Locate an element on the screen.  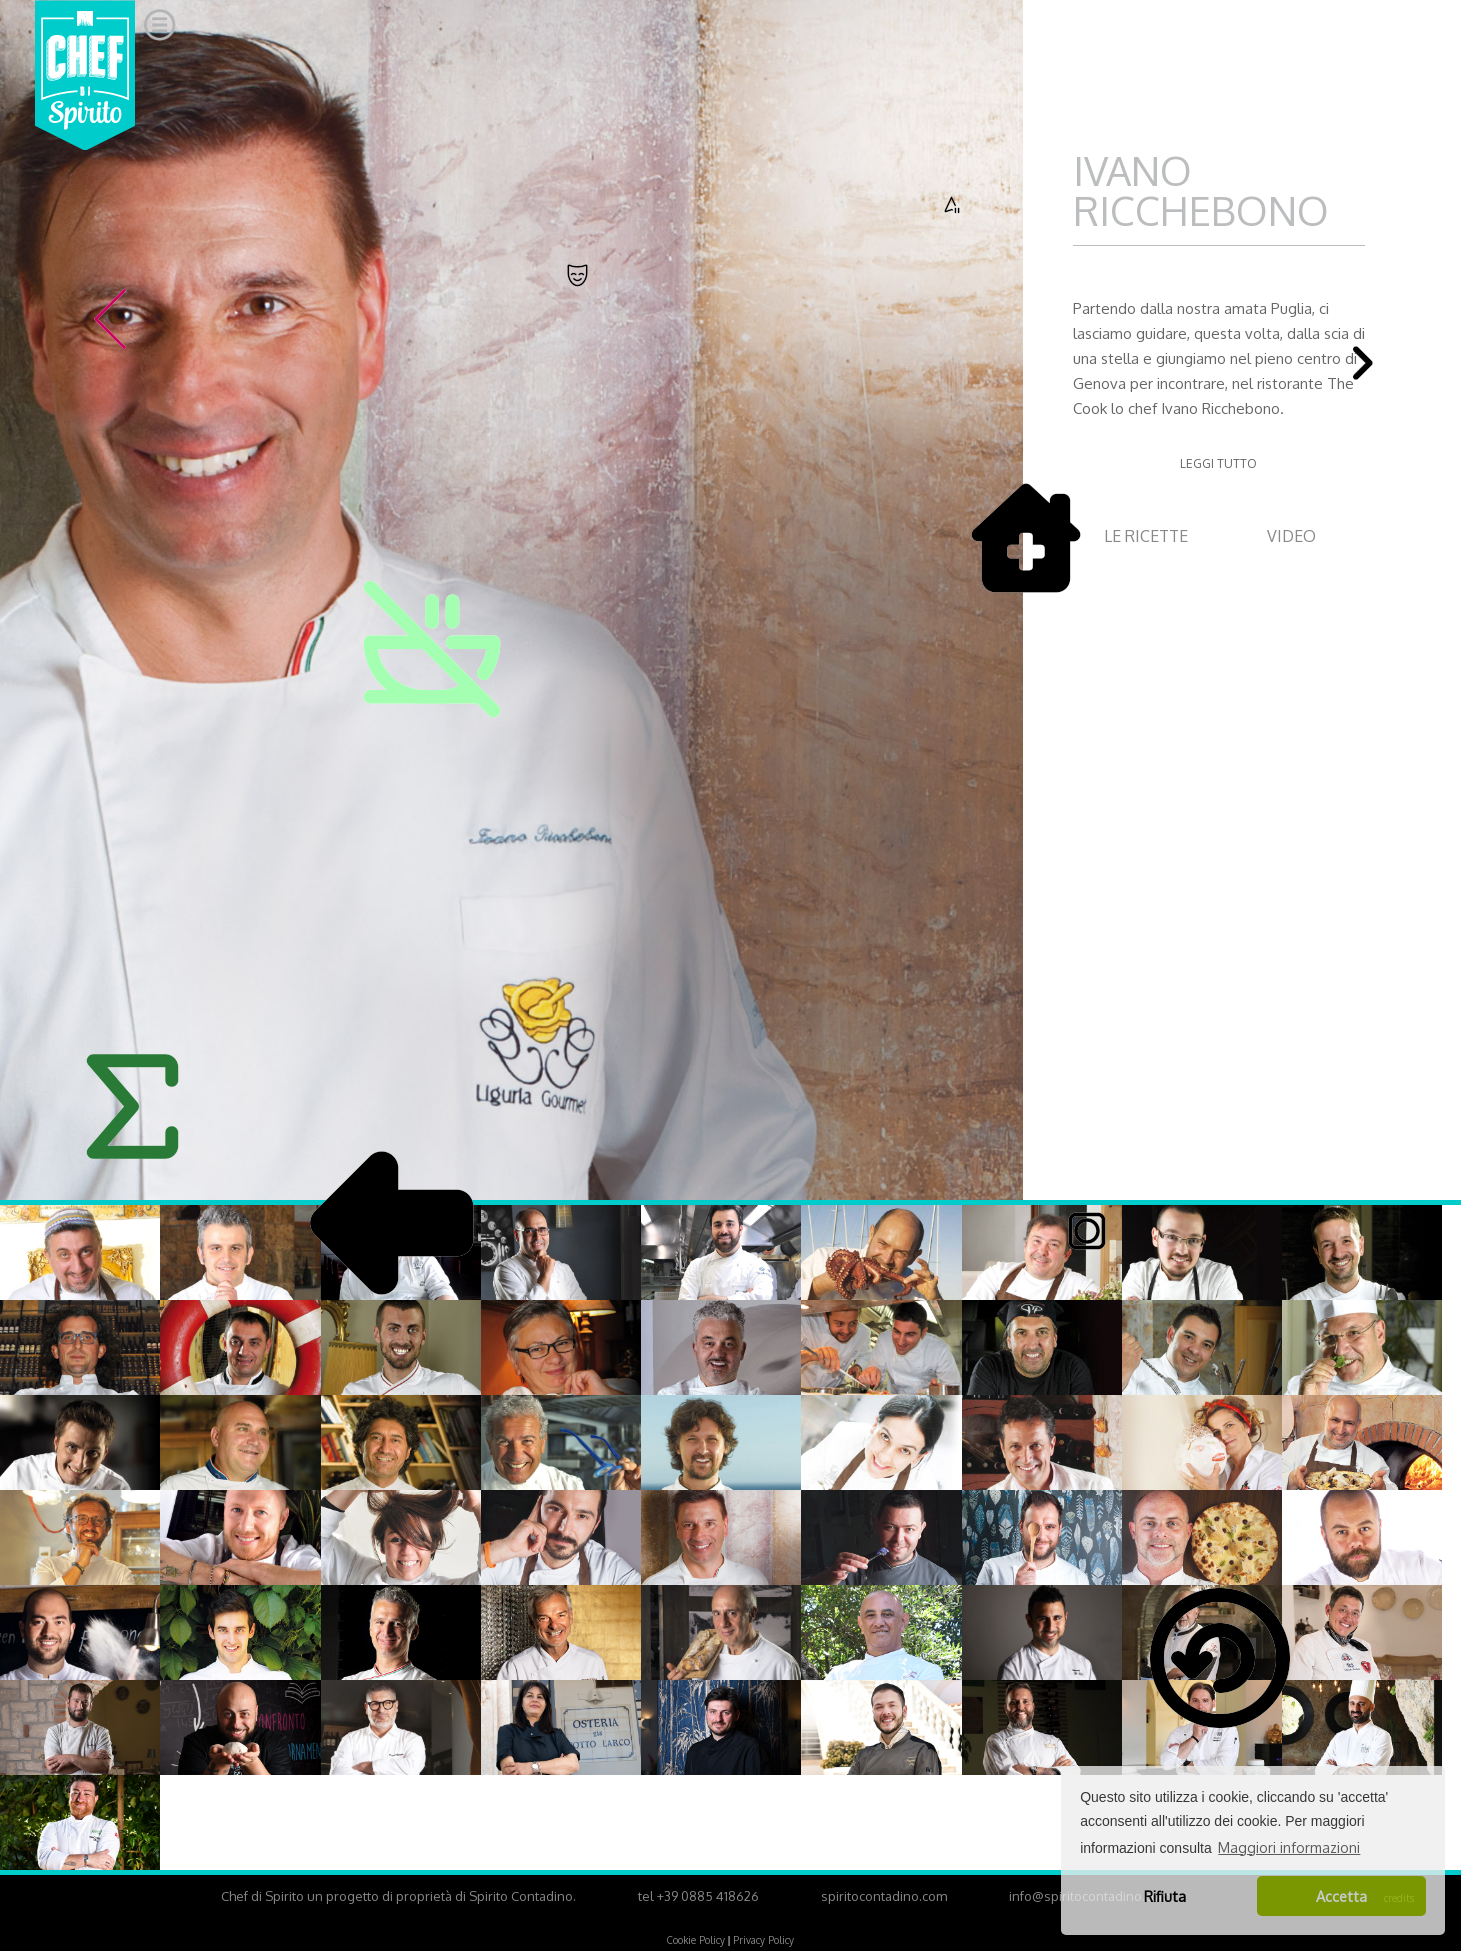
access medical or healthcare services is located at coordinates (1026, 538).